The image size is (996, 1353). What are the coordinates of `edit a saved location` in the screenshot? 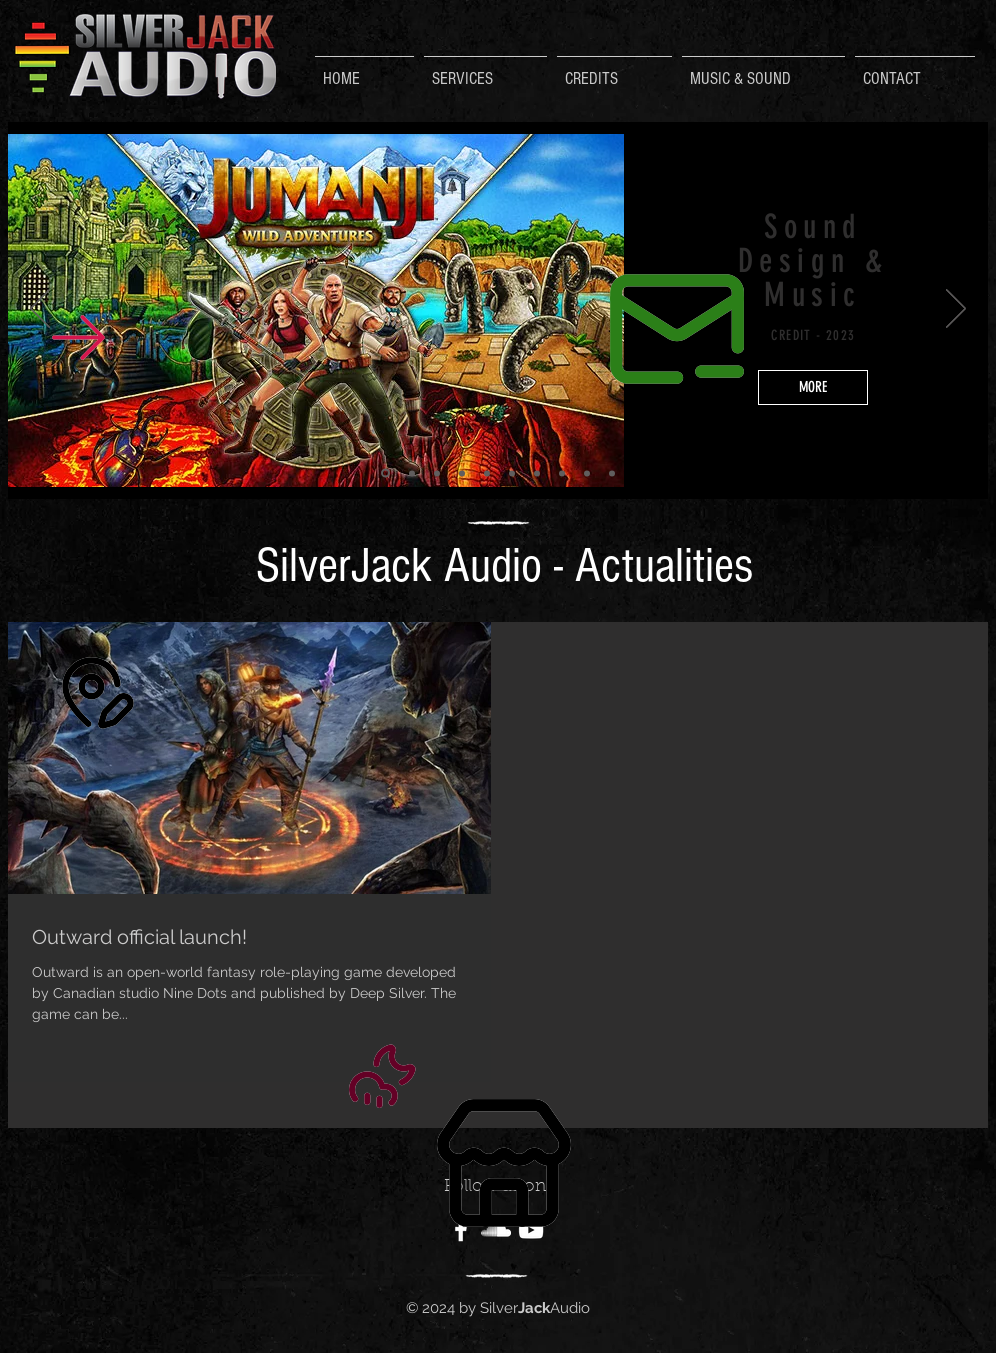 It's located at (98, 693).